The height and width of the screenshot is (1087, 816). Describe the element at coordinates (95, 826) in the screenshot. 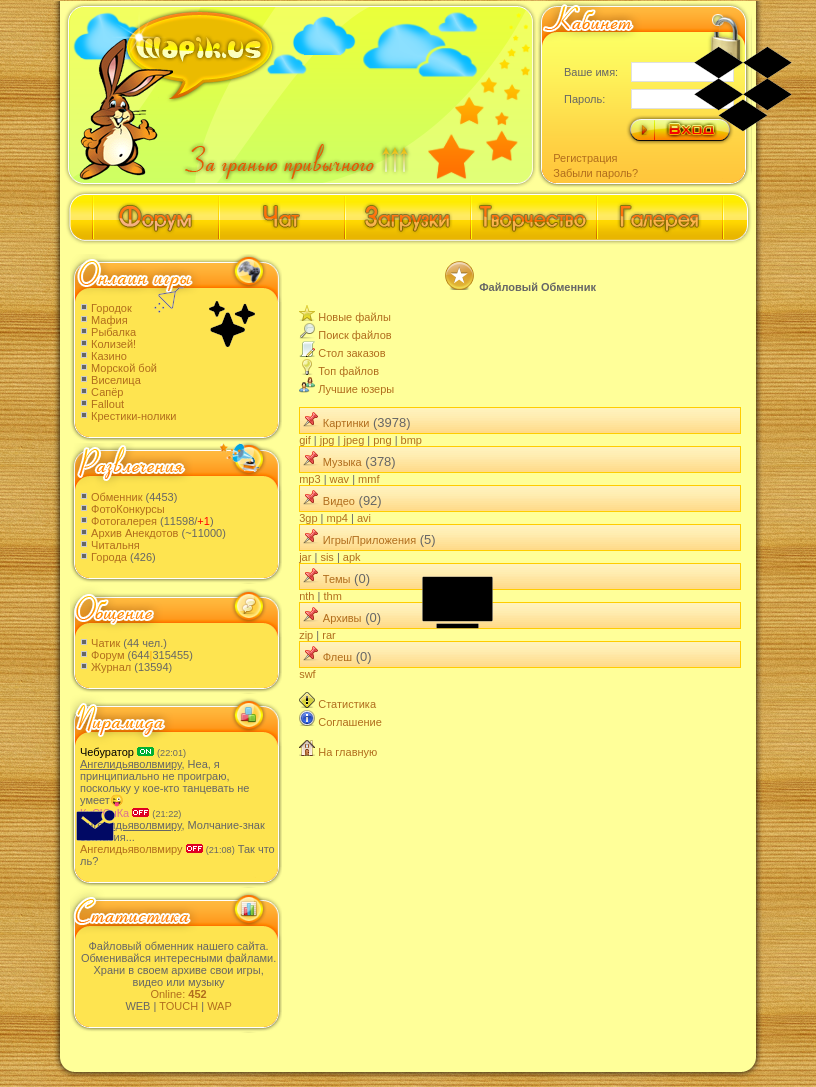

I see `indicates unread email in inbox` at that location.